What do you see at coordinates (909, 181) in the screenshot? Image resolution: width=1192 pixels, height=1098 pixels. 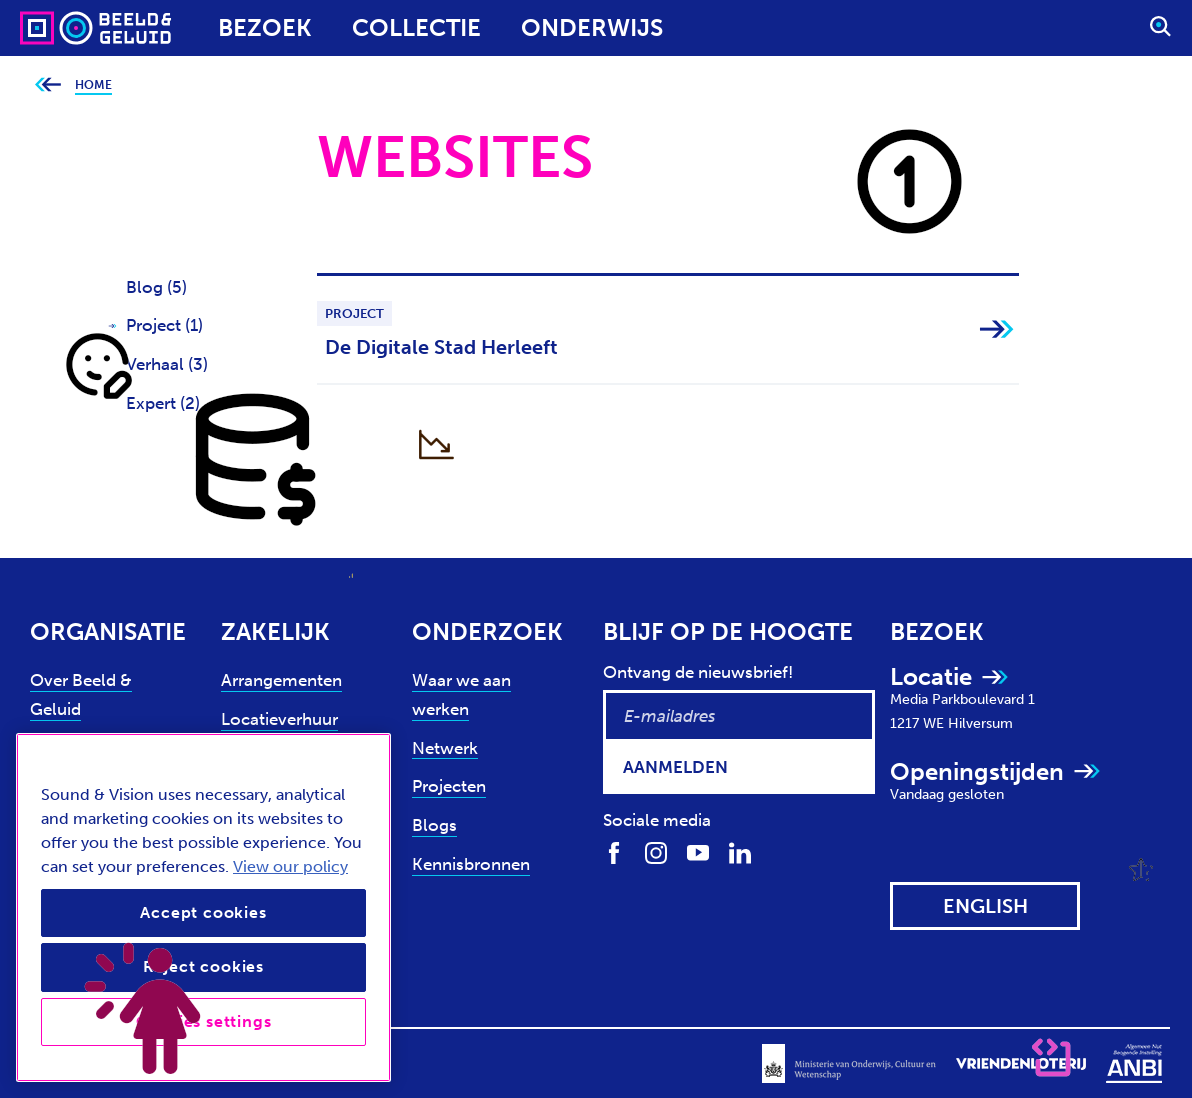 I see `indicates the first step in a process or tutorial` at bounding box center [909, 181].